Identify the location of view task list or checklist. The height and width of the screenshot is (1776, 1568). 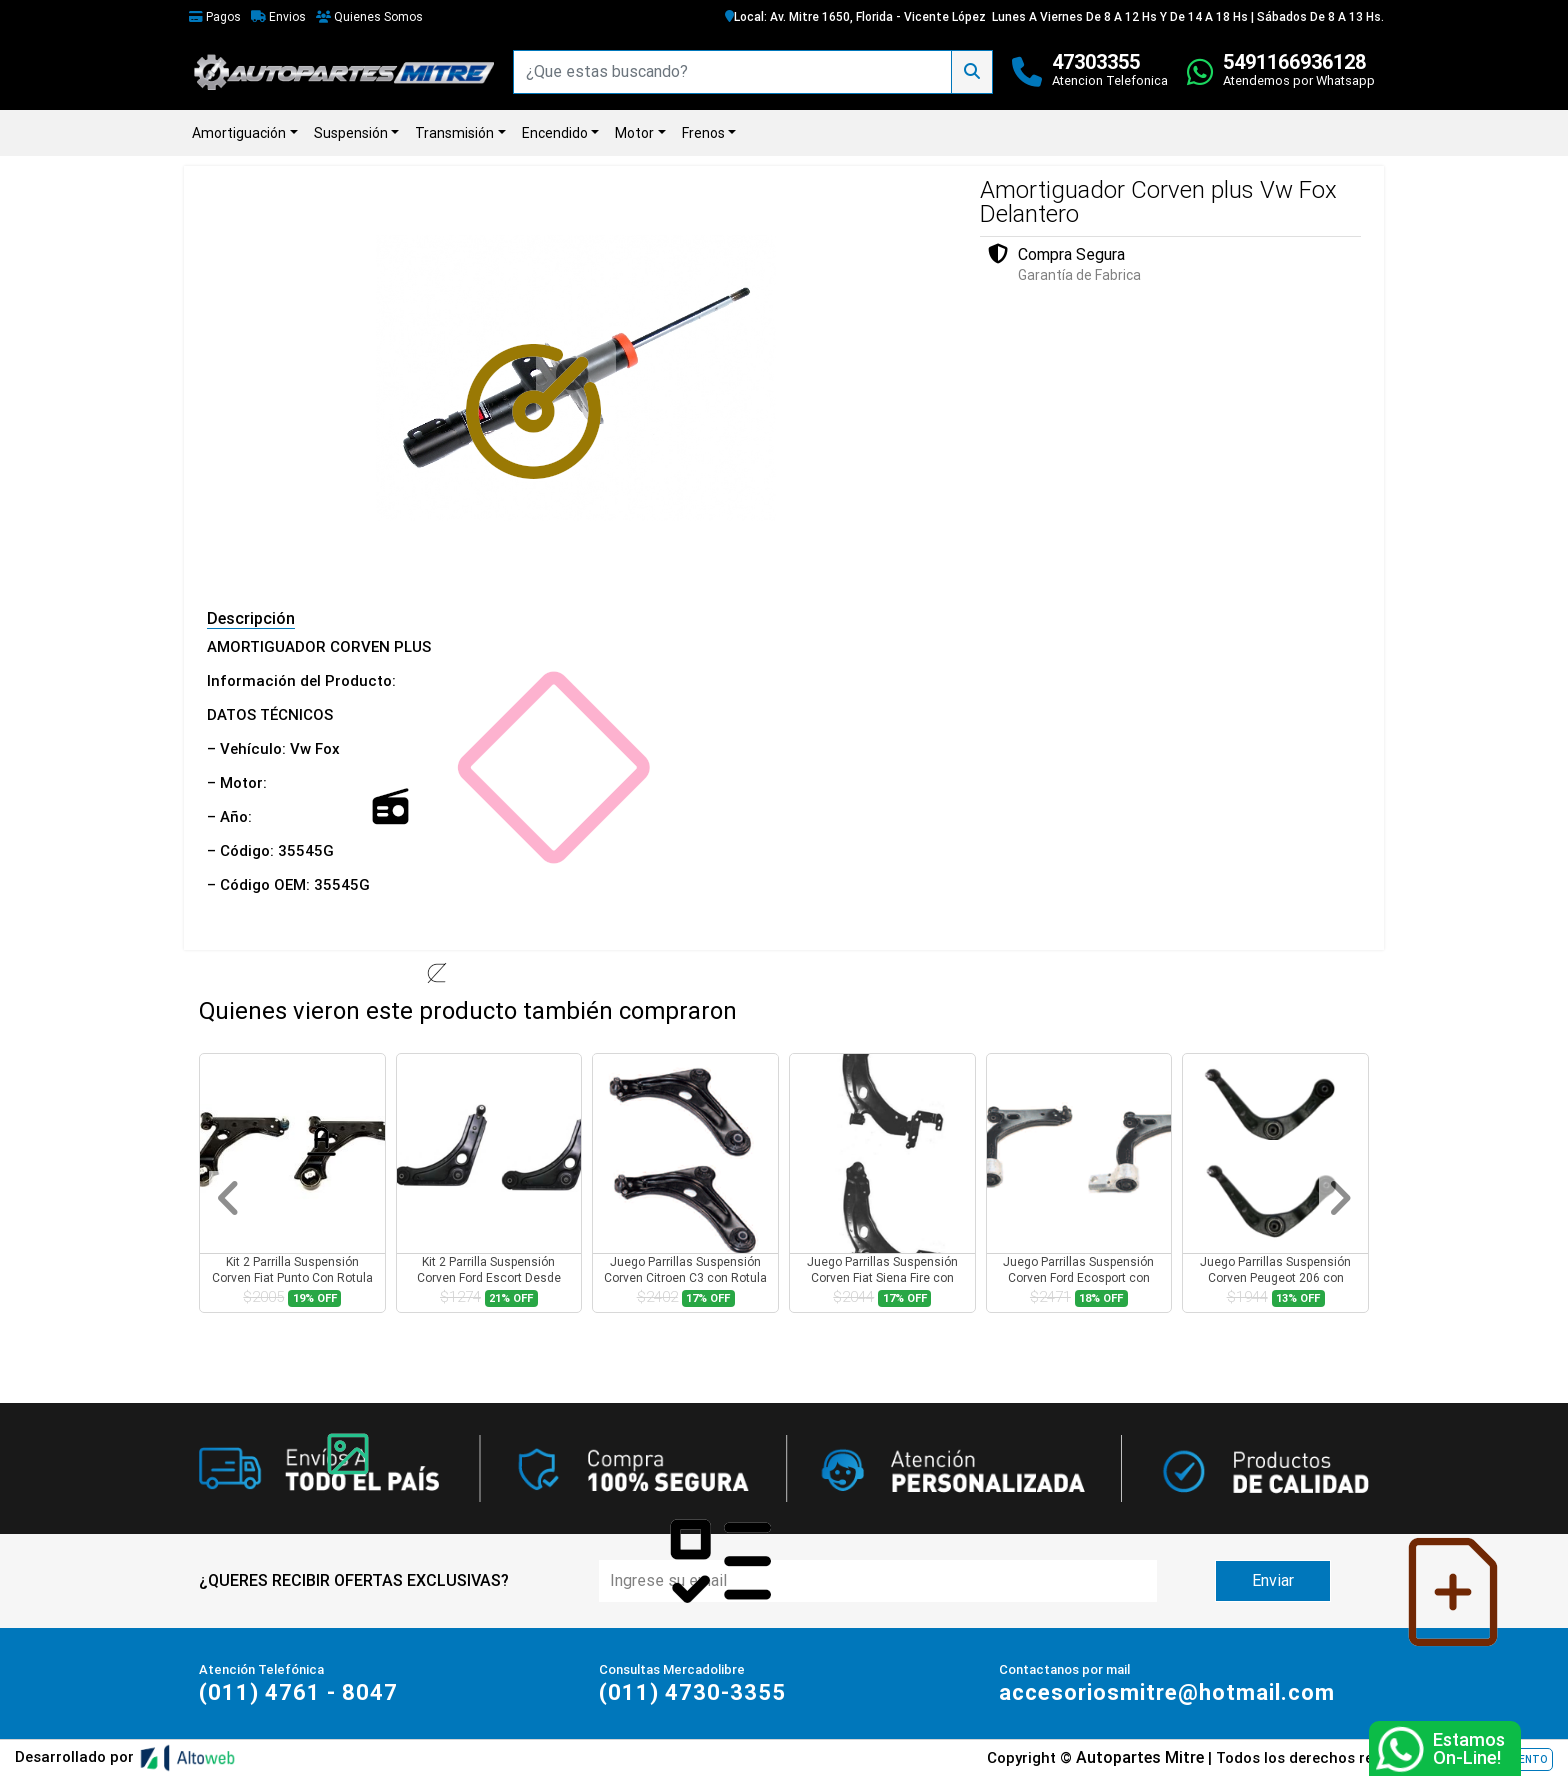
(717, 1559).